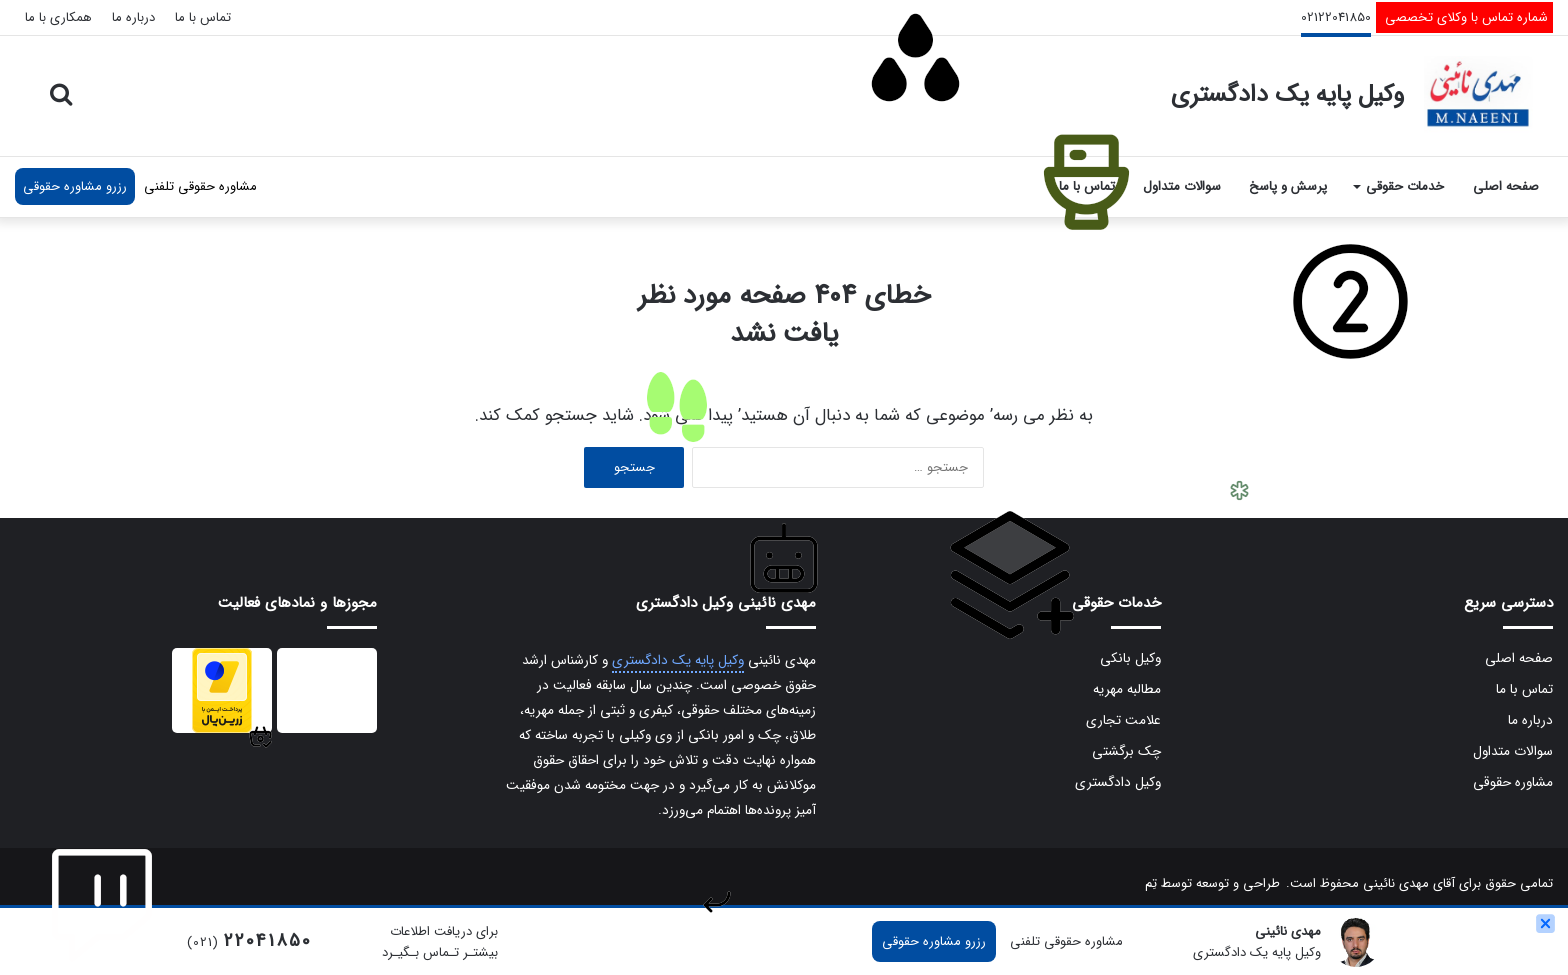 The width and height of the screenshot is (1568, 975). I want to click on open the Twitch app, so click(102, 899).